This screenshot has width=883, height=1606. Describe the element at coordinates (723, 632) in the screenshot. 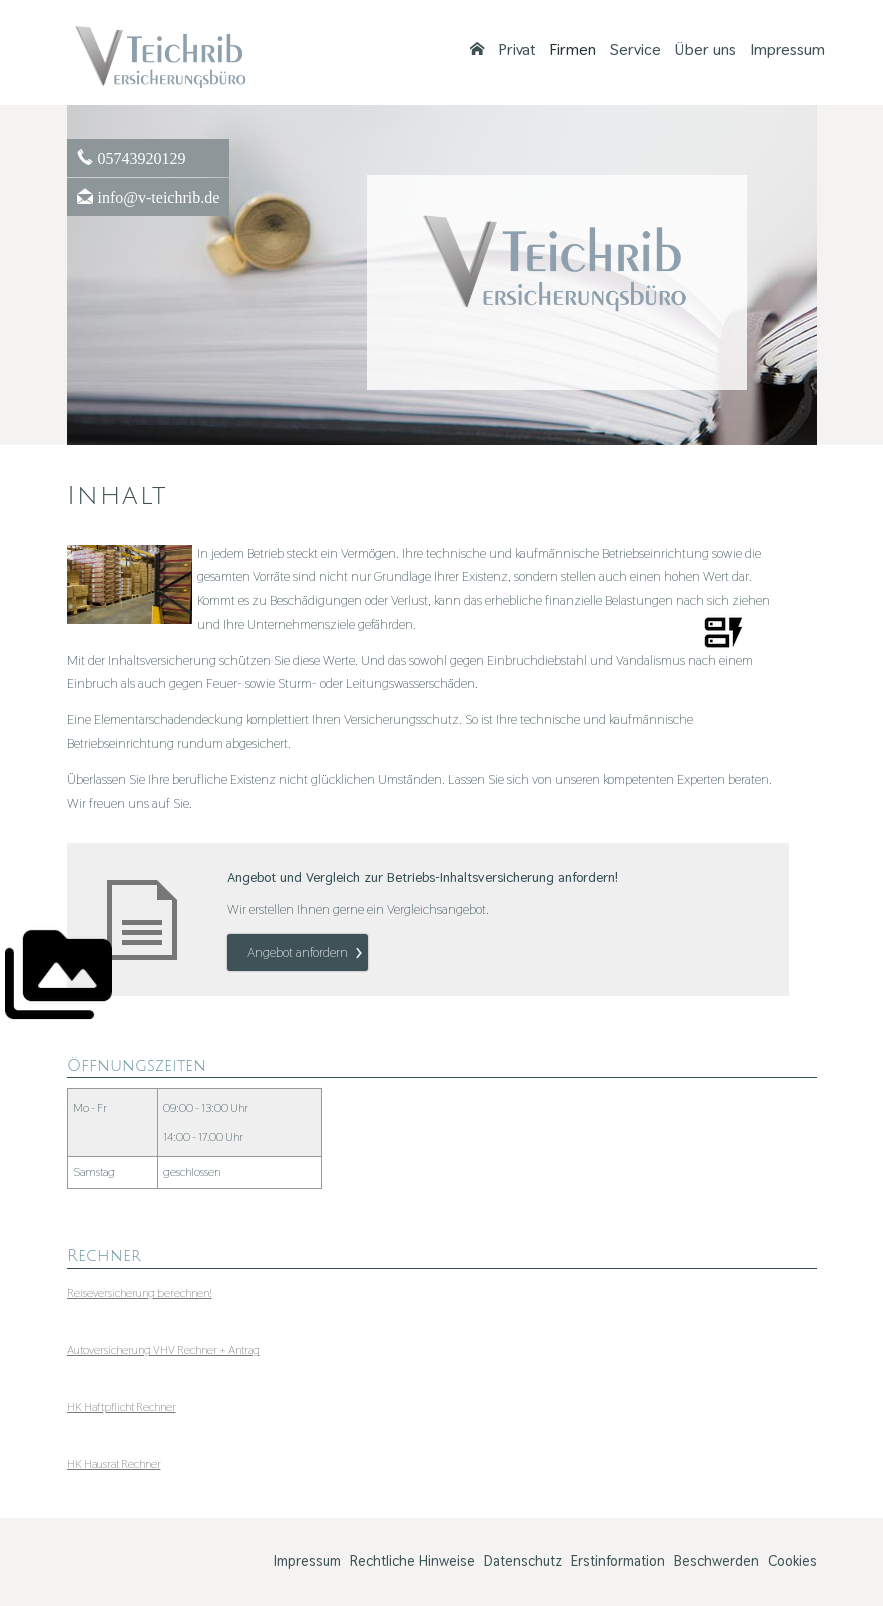

I see `access dynamic or auto-generated forms` at that location.